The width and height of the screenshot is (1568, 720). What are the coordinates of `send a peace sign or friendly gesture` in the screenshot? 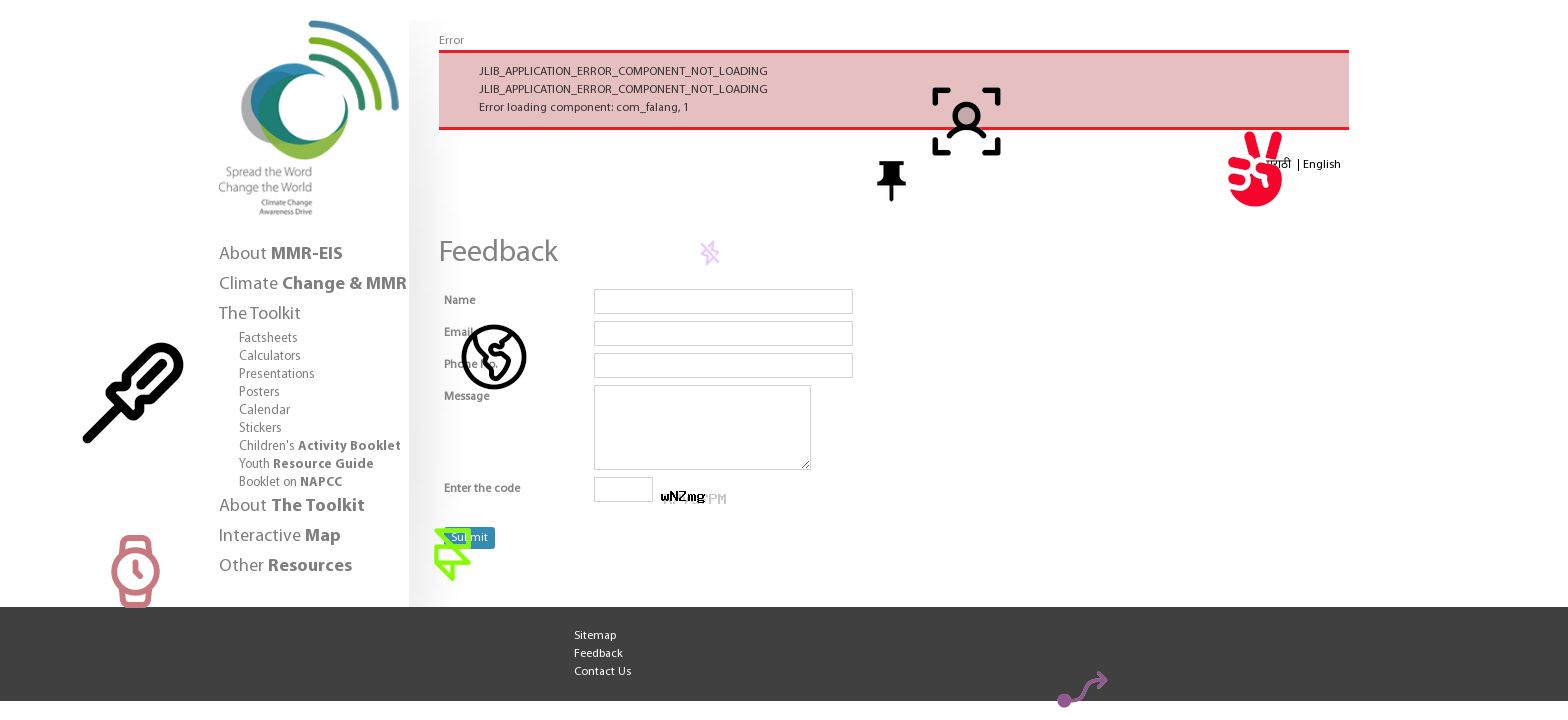 It's located at (1255, 169).